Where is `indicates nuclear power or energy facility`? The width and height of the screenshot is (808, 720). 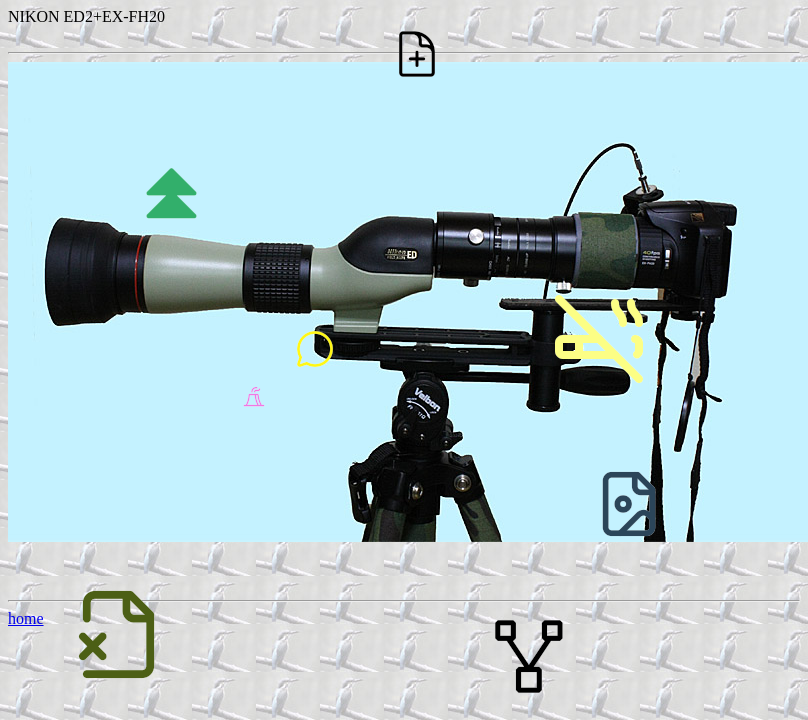
indicates nuclear power or energy facility is located at coordinates (254, 398).